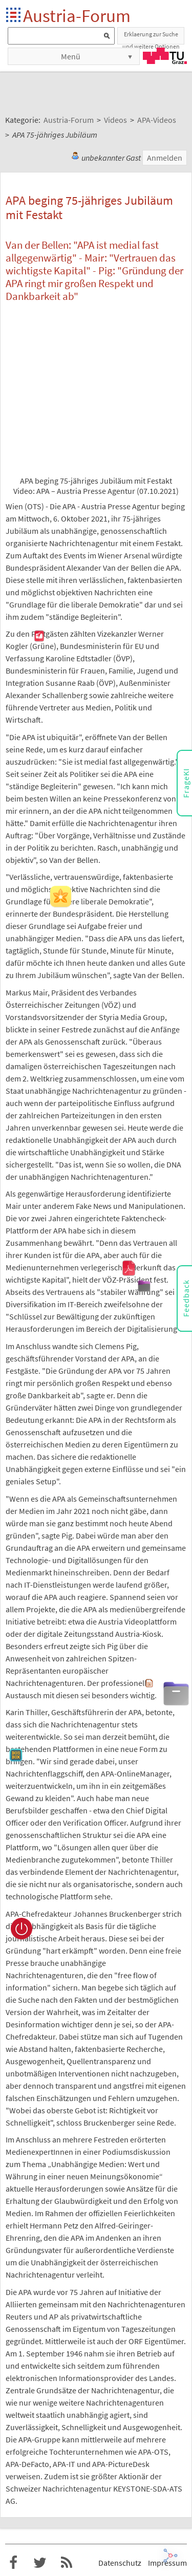 The width and height of the screenshot is (192, 2576). I want to click on open the file manager application, so click(176, 1694).